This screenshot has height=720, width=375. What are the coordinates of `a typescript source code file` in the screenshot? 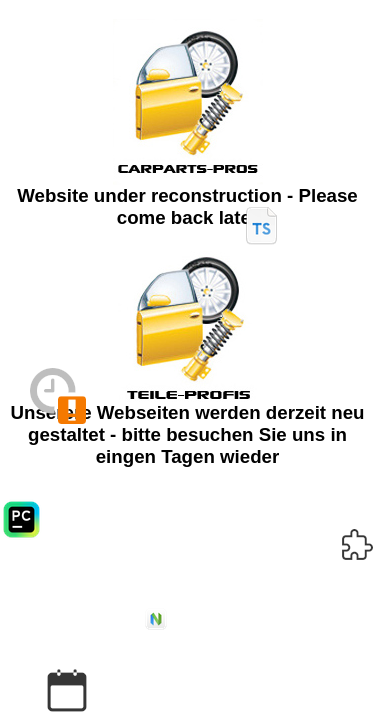 It's located at (261, 225).